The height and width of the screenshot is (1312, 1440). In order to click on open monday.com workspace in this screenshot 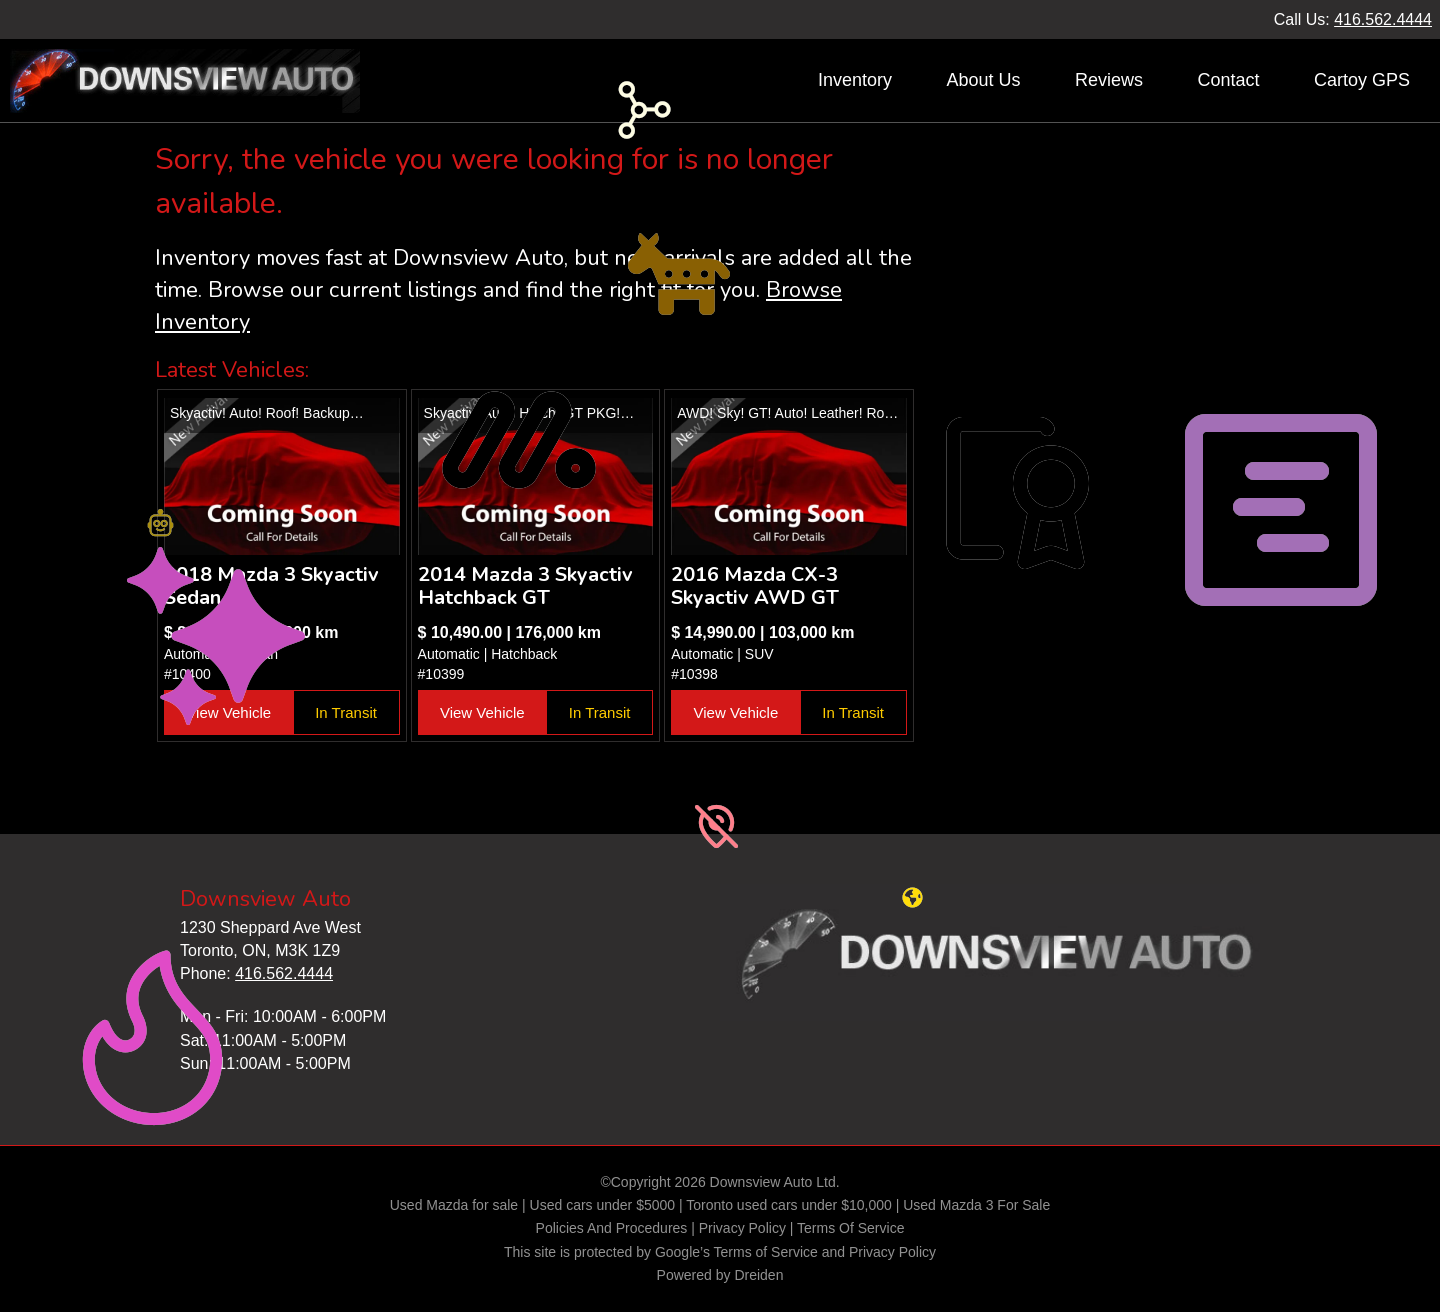, I will do `click(515, 440)`.